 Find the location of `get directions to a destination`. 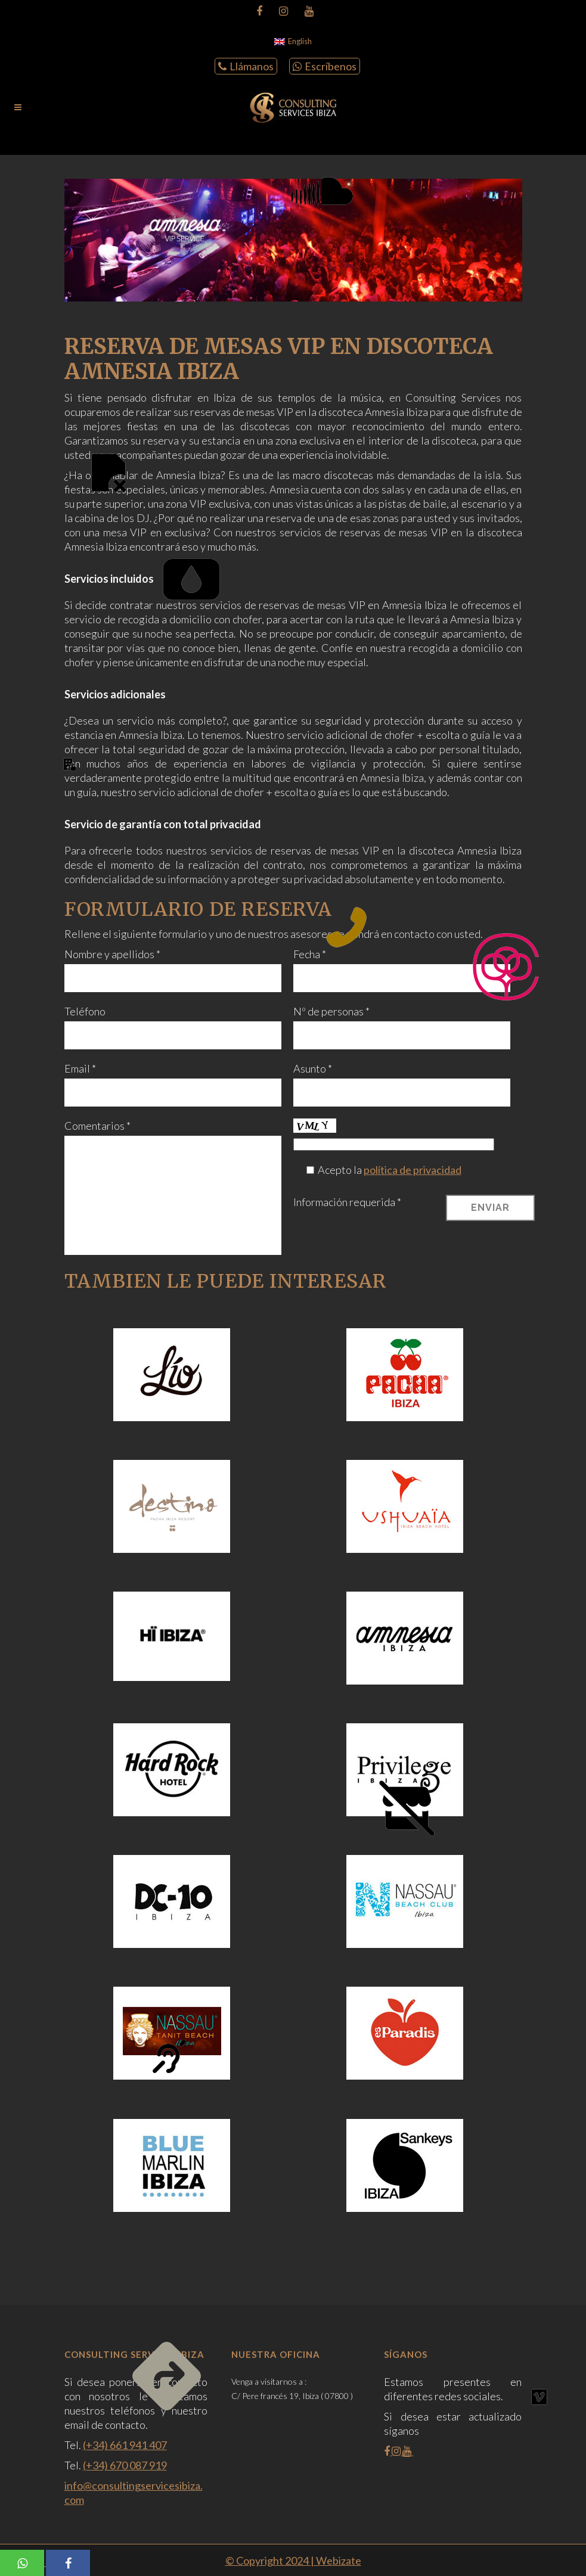

get directions to a destination is located at coordinates (166, 2376).